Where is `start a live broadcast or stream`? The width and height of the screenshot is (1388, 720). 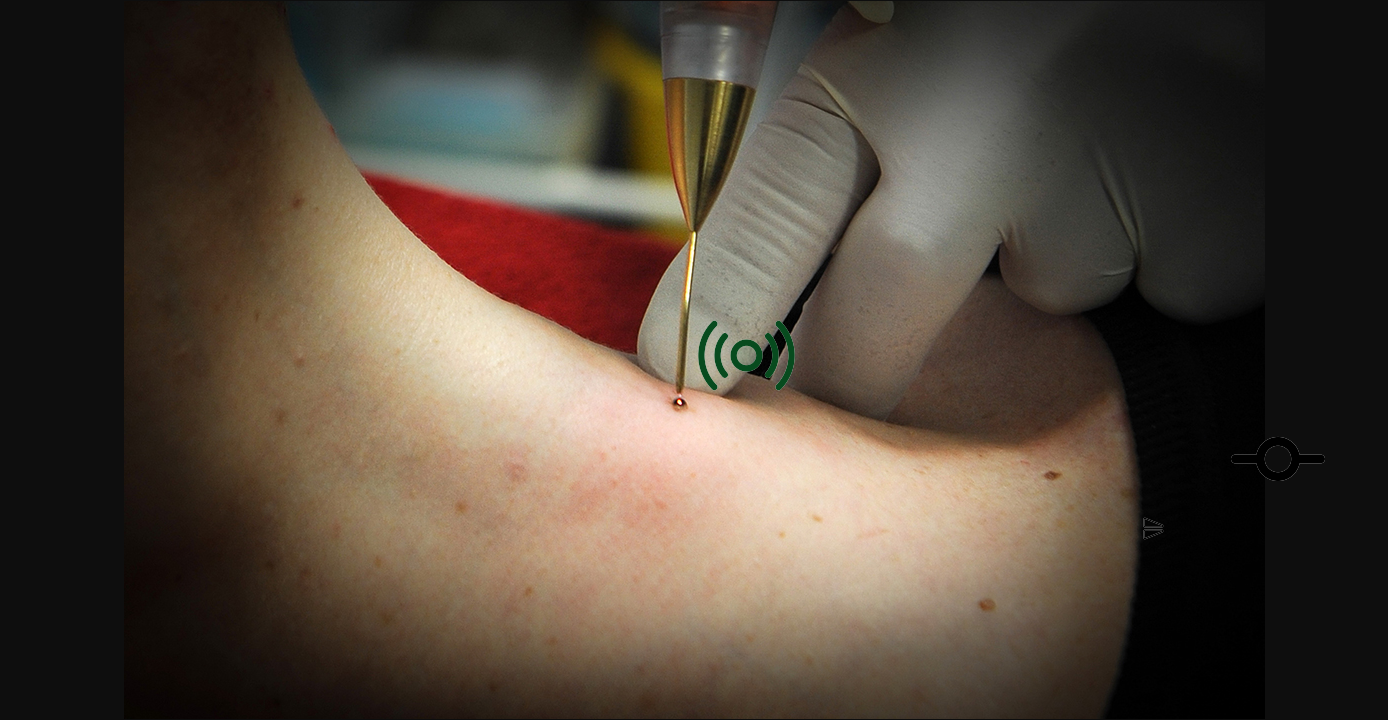
start a live broadcast or stream is located at coordinates (746, 355).